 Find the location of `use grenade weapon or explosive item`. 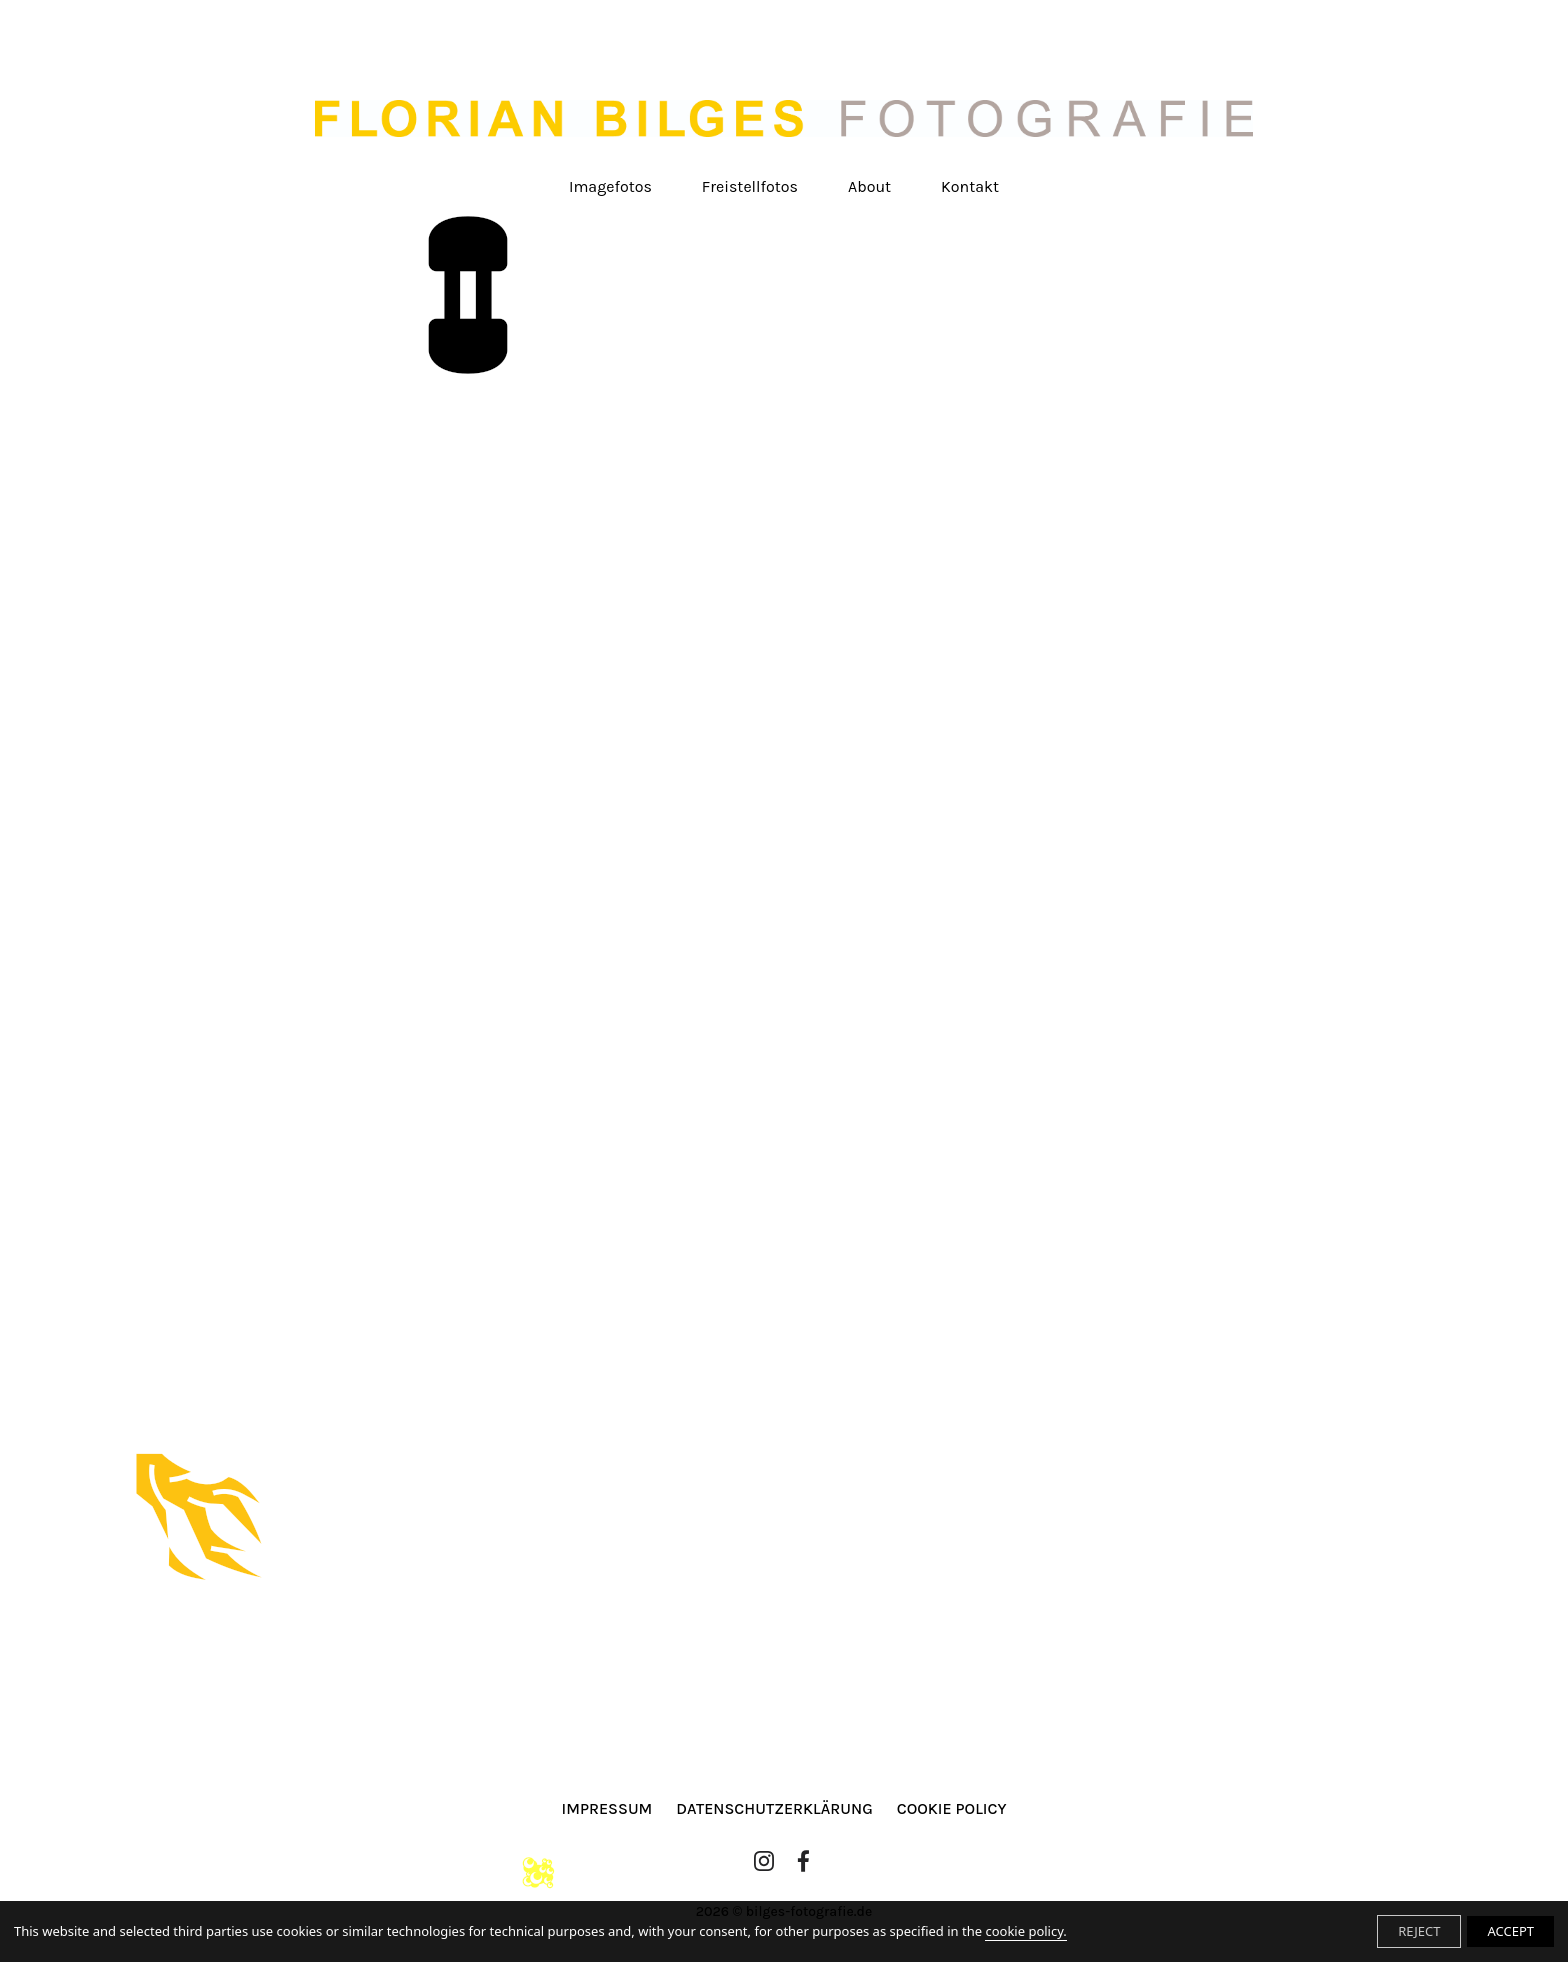

use grenade weapon or explosive item is located at coordinates (468, 295).